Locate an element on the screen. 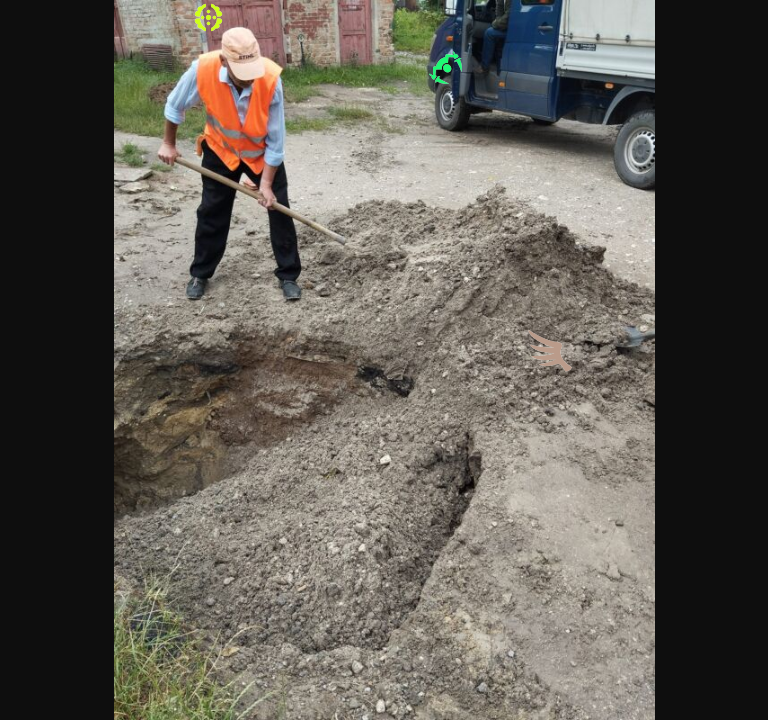  indicates flight or aerial ability in gameplay is located at coordinates (550, 351).